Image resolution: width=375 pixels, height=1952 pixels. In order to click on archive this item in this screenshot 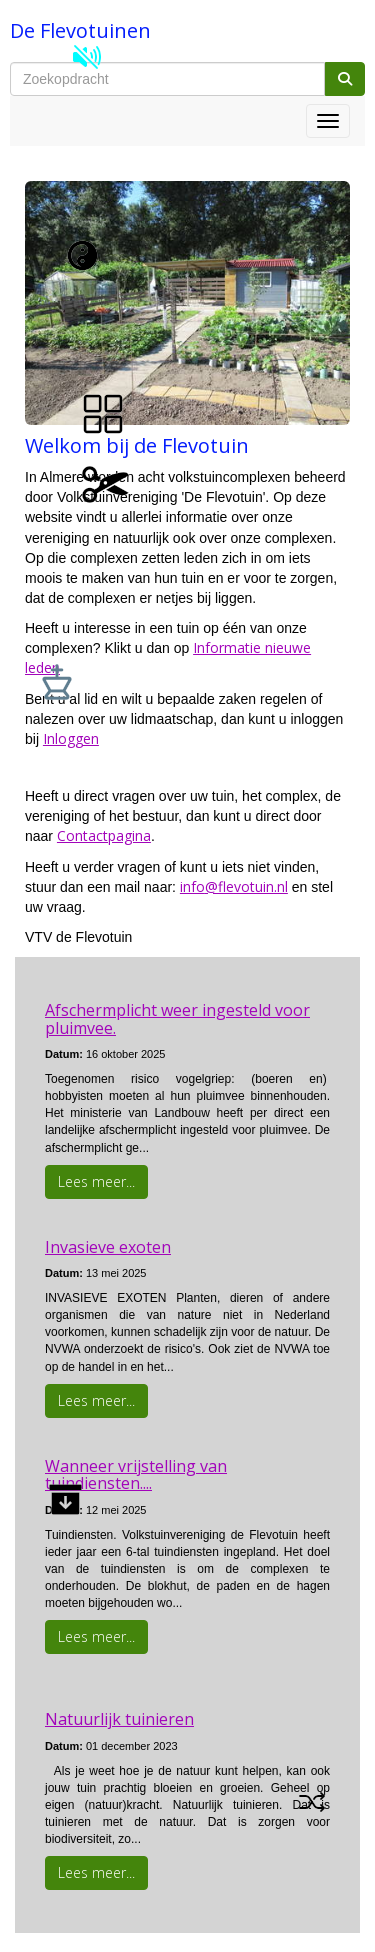, I will do `click(65, 1499)`.